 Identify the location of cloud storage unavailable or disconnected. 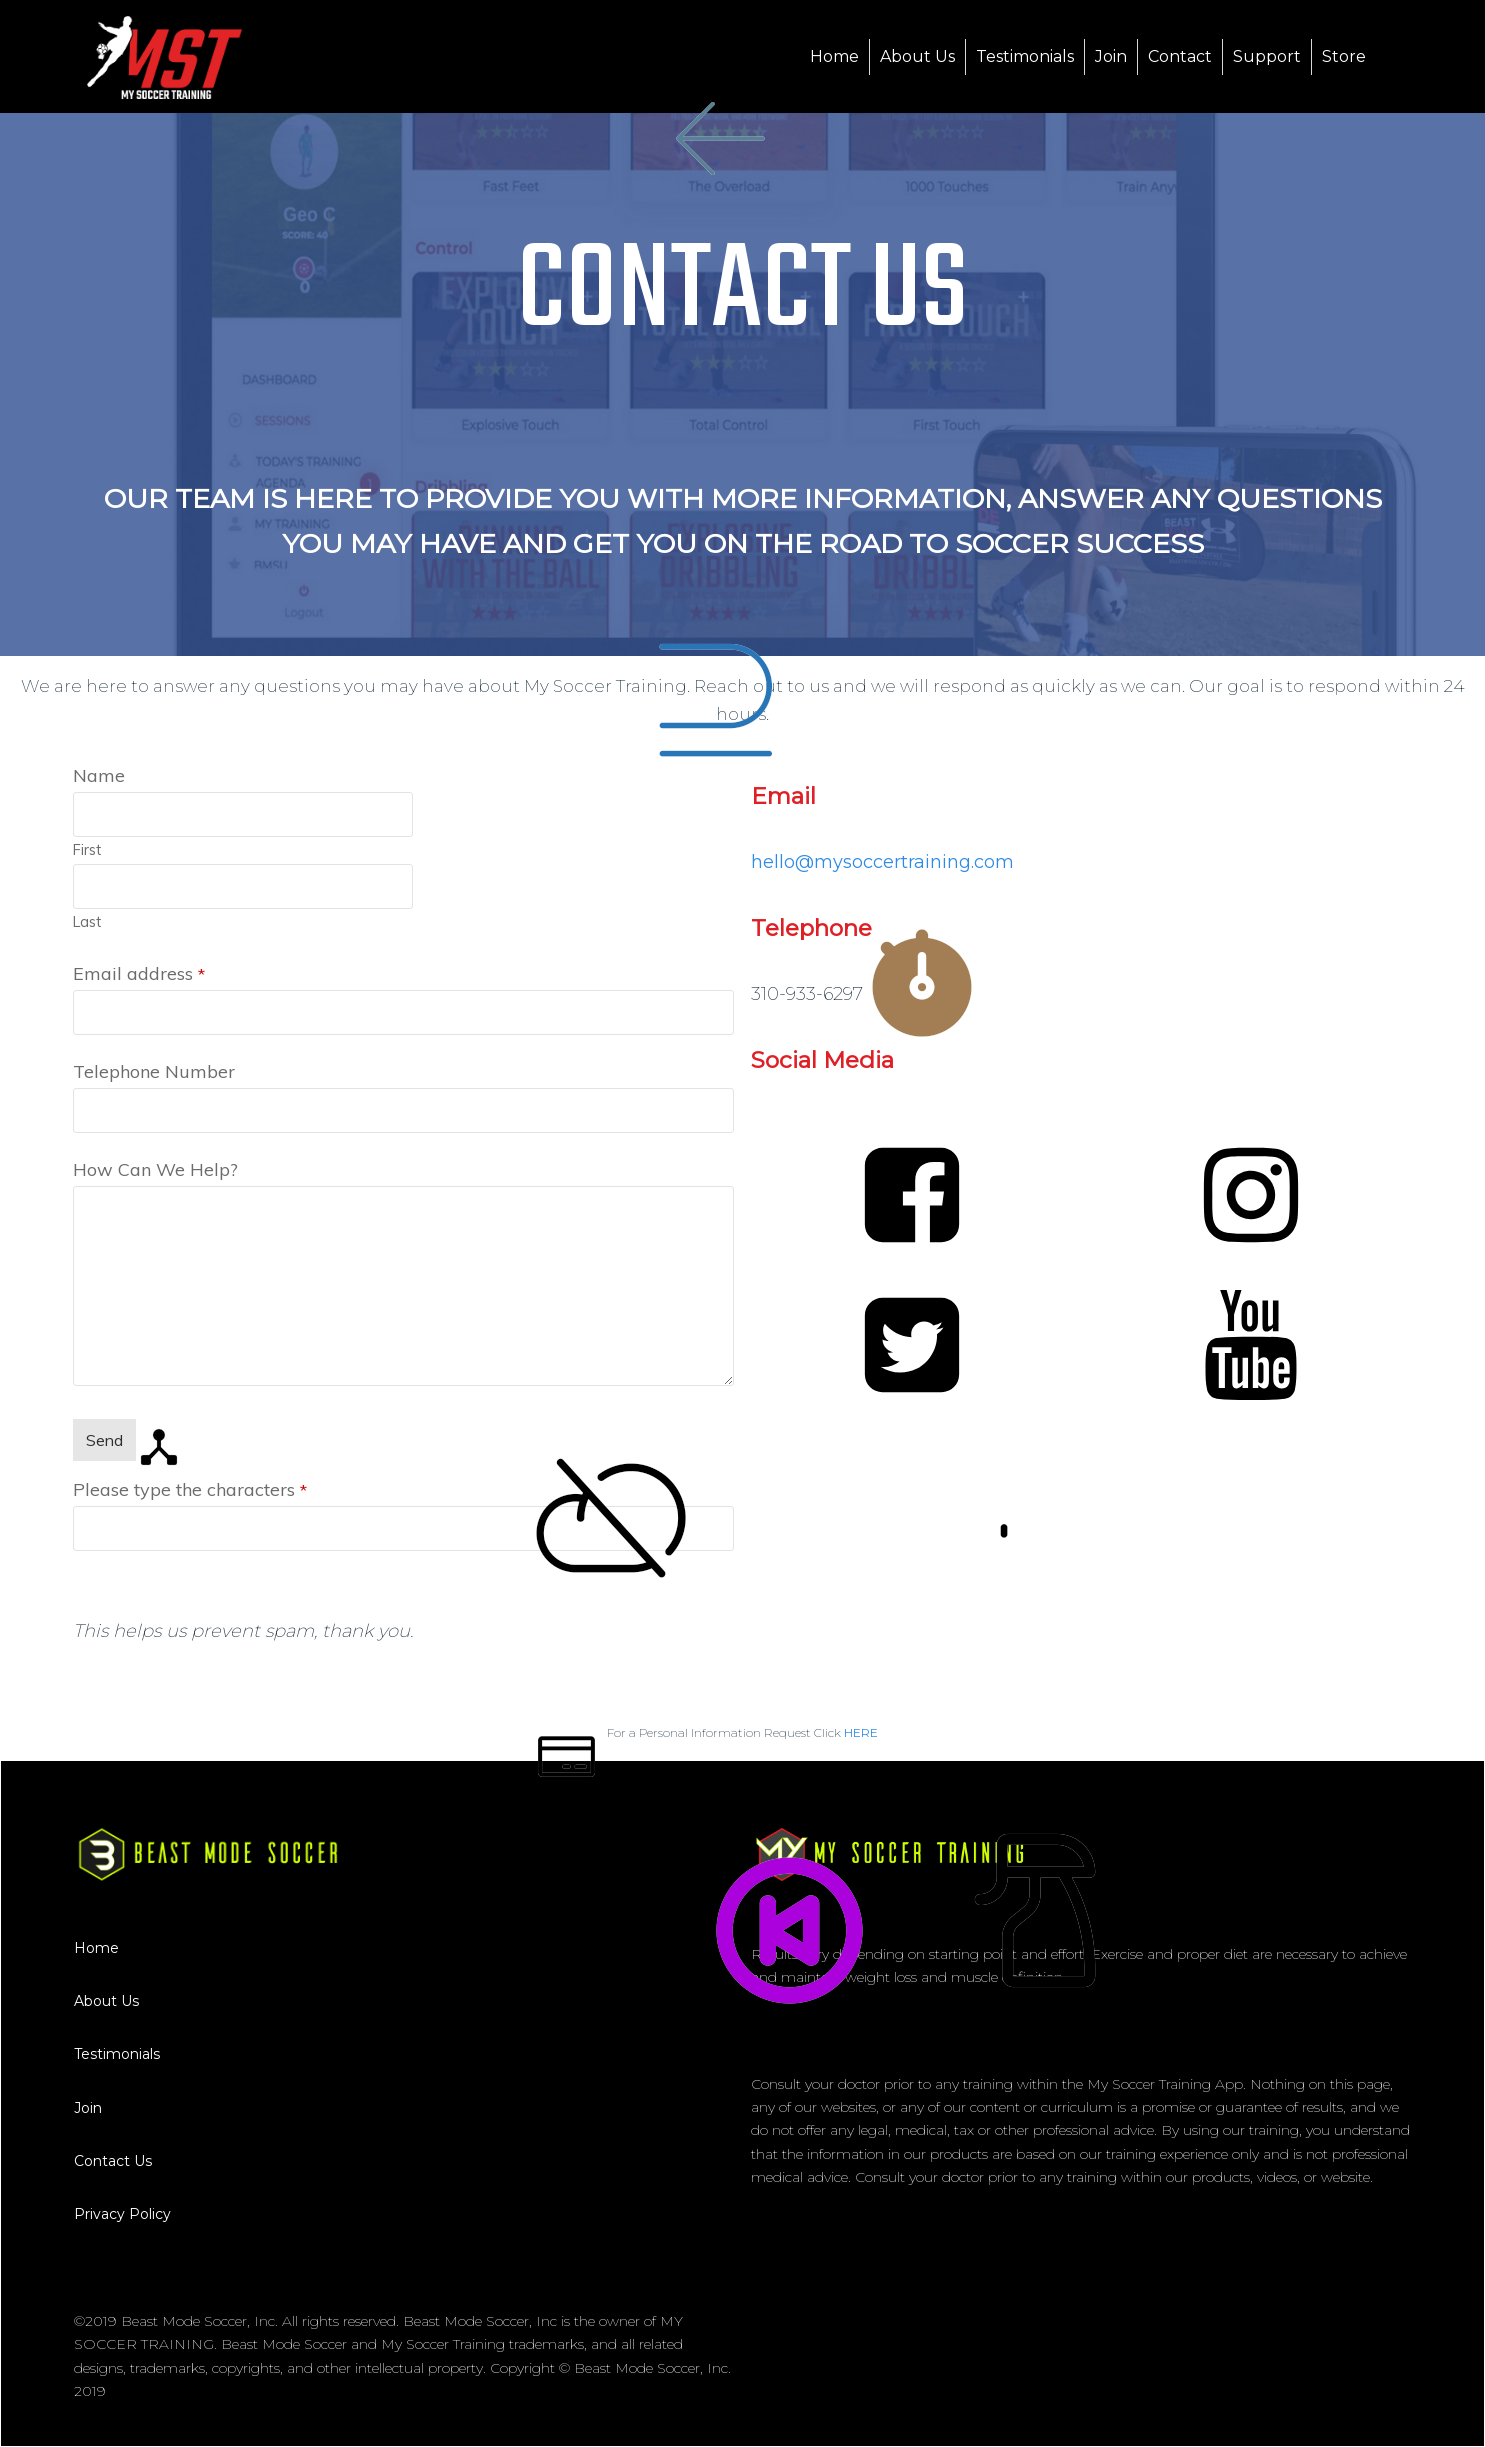
(611, 1518).